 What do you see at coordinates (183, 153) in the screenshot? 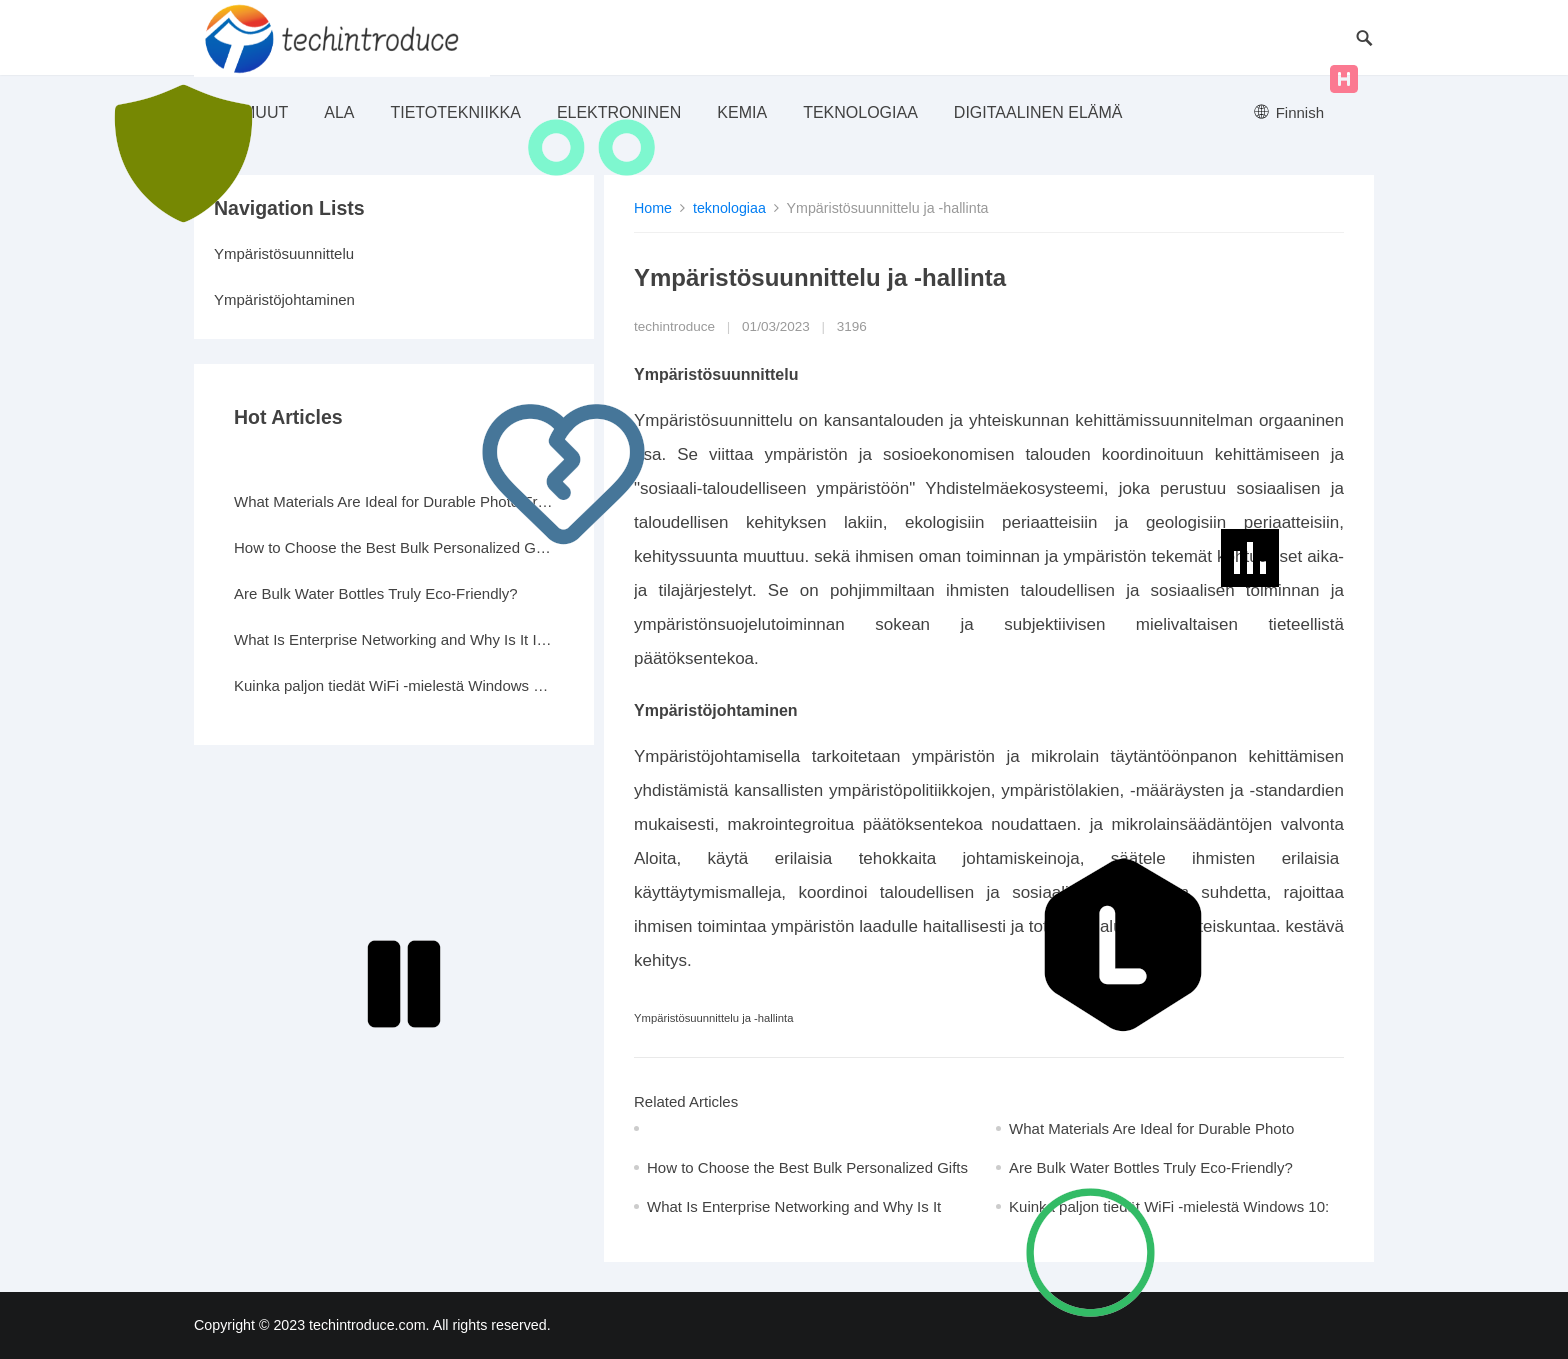
I see `access security settings` at bounding box center [183, 153].